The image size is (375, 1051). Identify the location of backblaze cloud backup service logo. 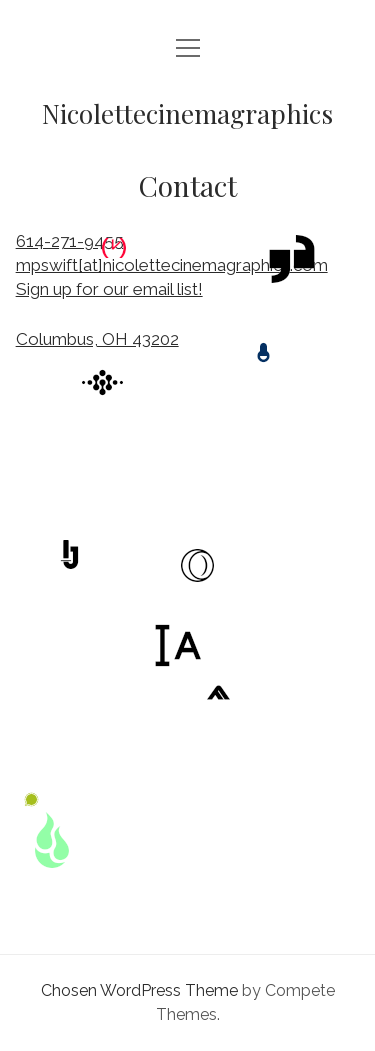
(52, 840).